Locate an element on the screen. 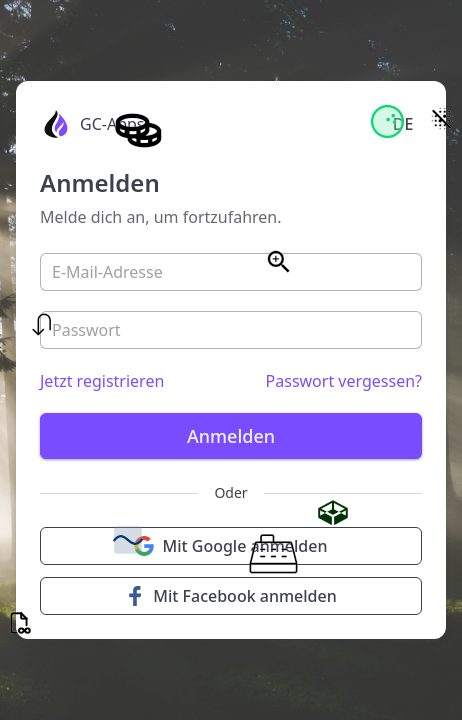  access point of sale system is located at coordinates (273, 556).